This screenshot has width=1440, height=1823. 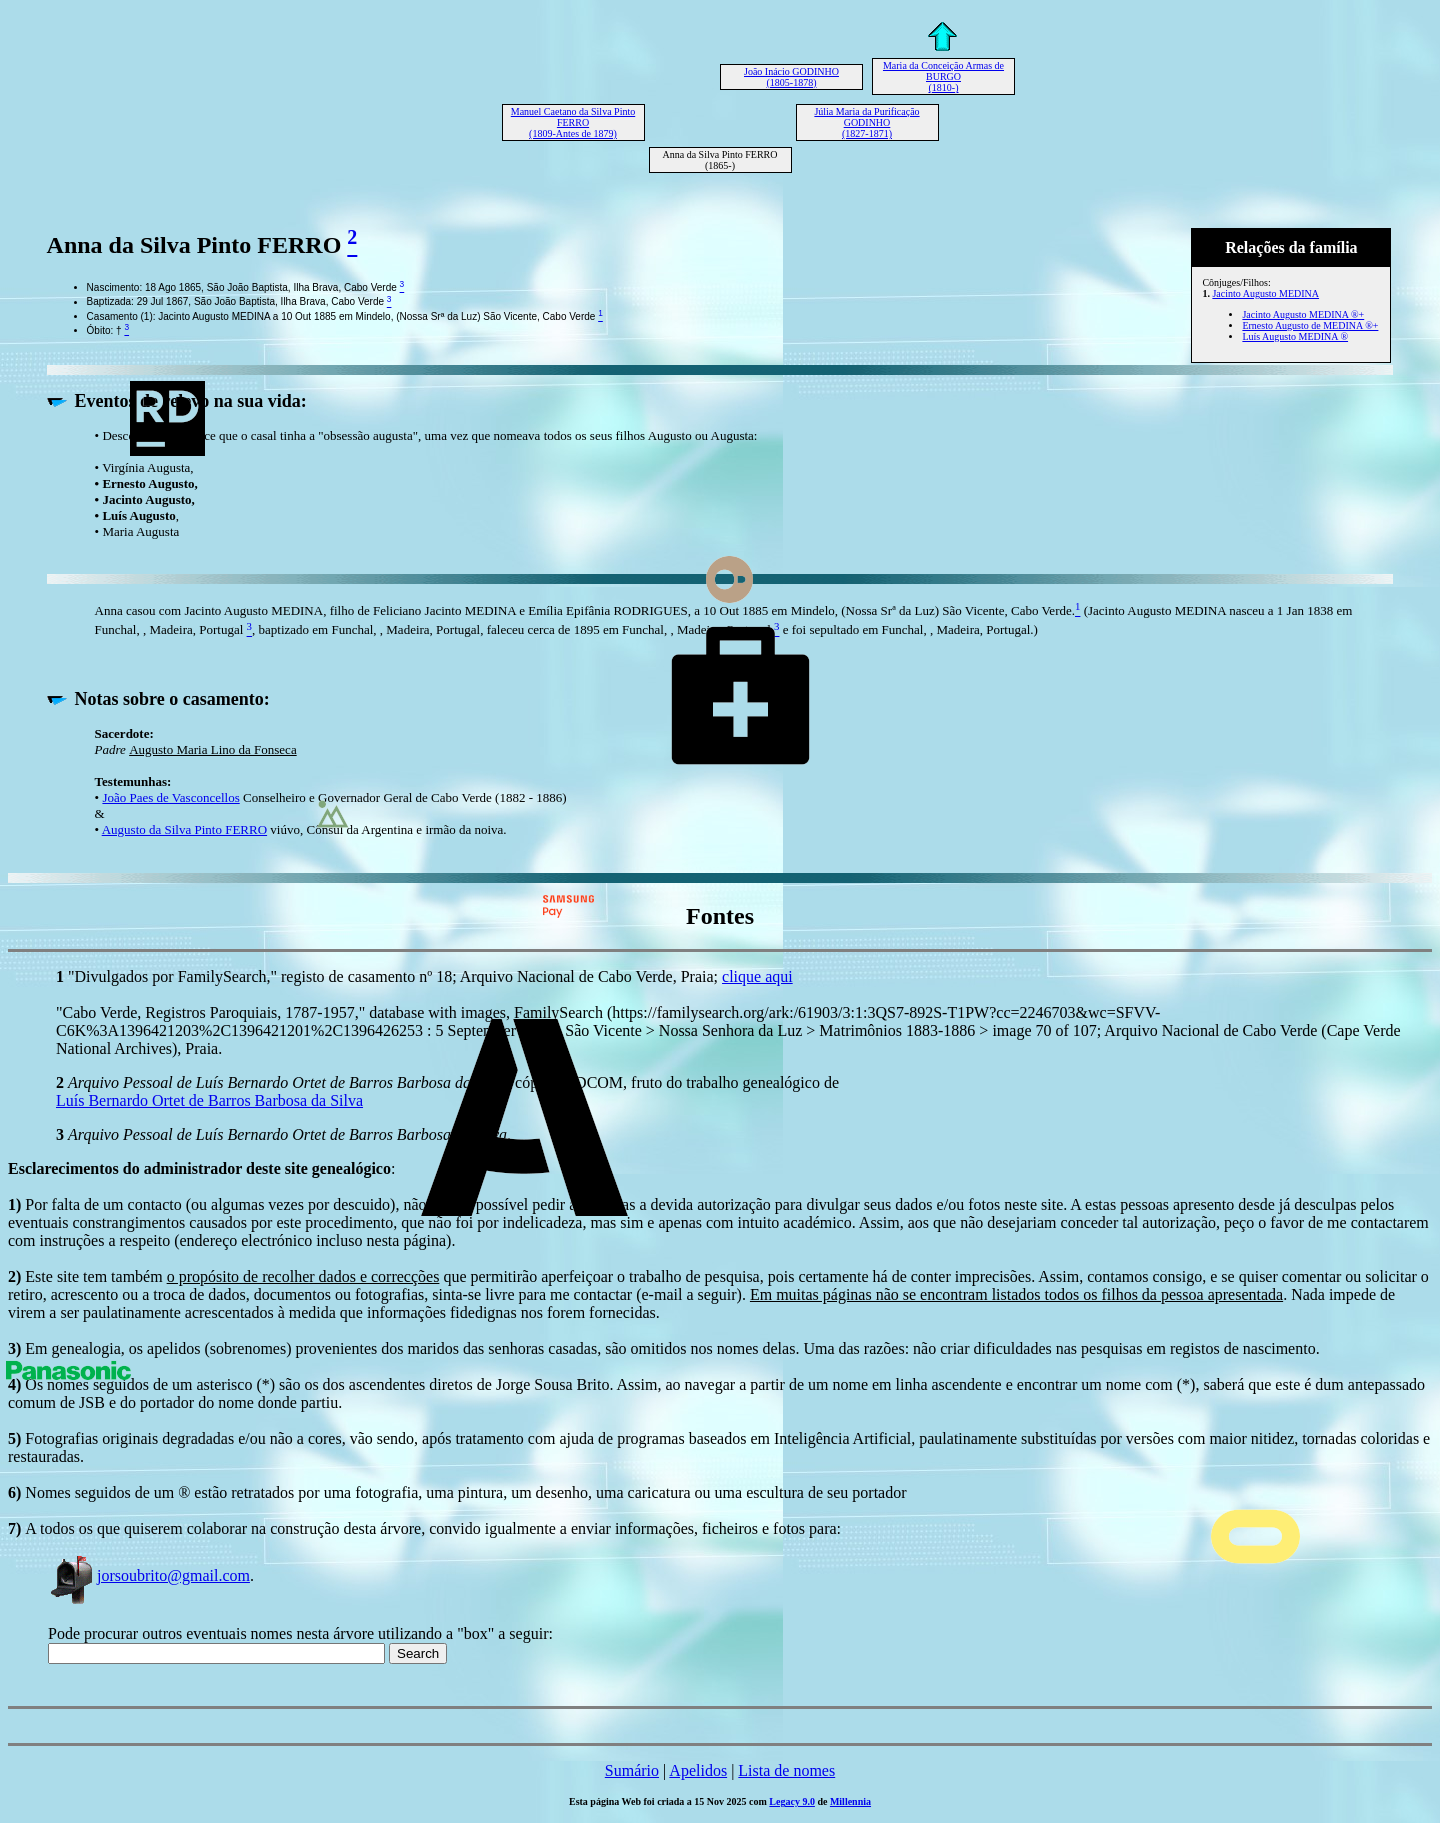 What do you see at coordinates (1255, 1536) in the screenshot?
I see `open Oculus VR app or settings` at bounding box center [1255, 1536].